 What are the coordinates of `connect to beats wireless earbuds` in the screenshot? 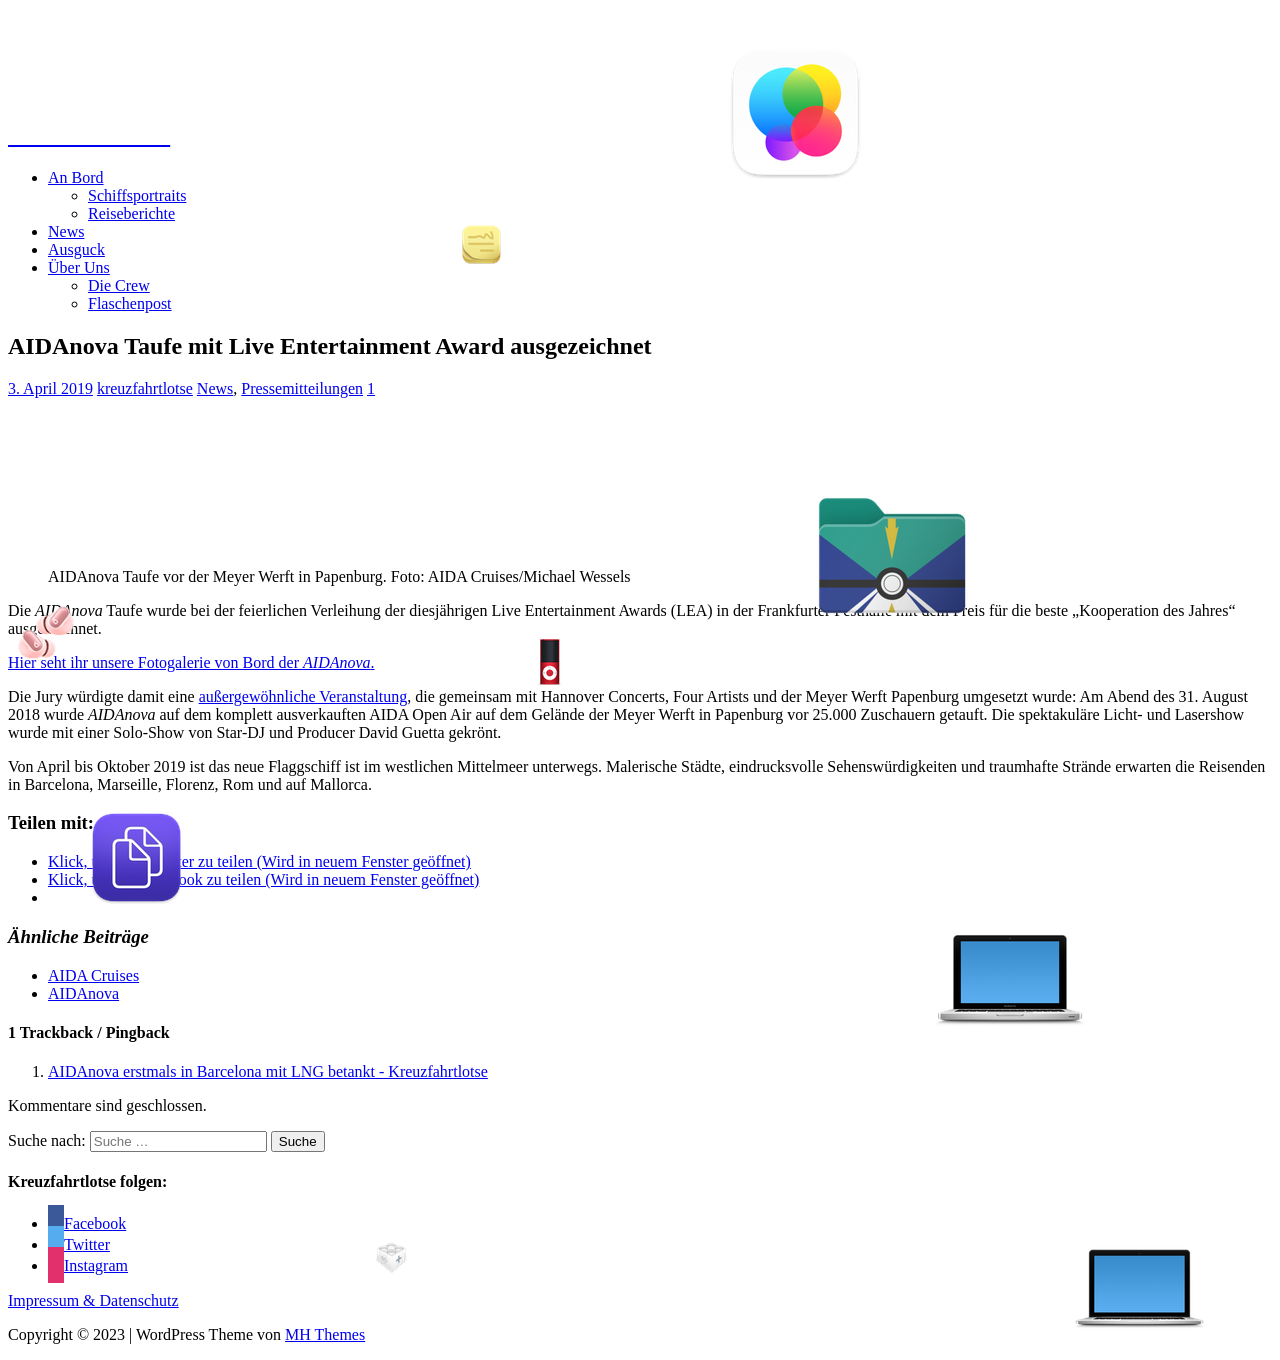 It's located at (46, 633).